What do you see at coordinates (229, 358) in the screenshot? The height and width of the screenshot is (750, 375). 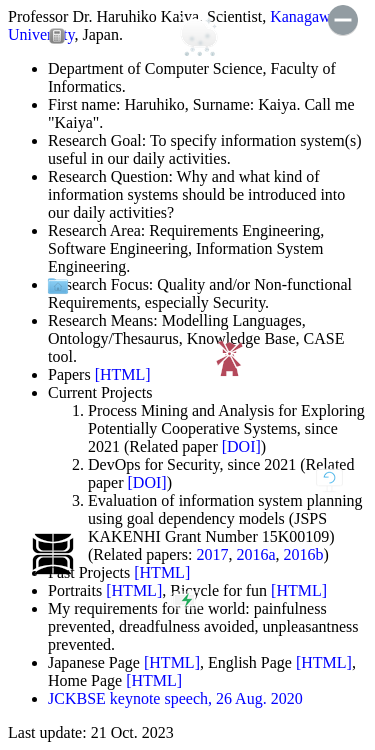 I see `indicates wind energy or renewable power source` at bounding box center [229, 358].